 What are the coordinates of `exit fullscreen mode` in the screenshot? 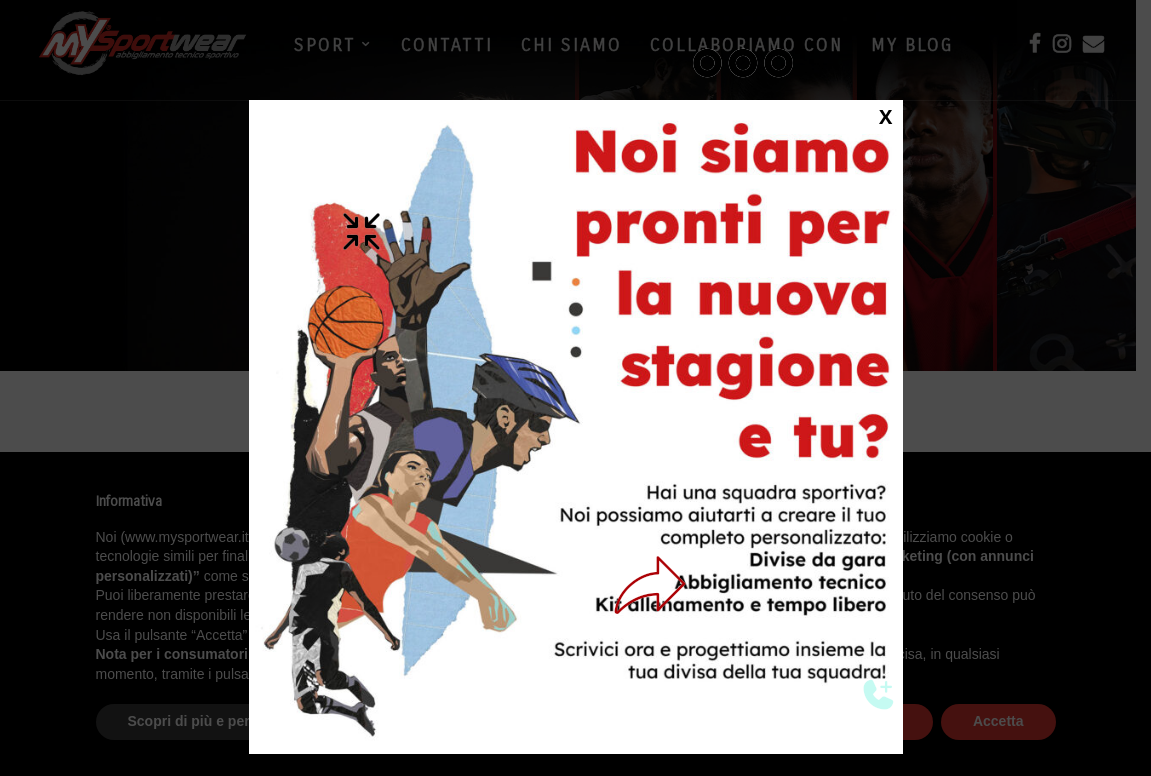 It's located at (361, 231).